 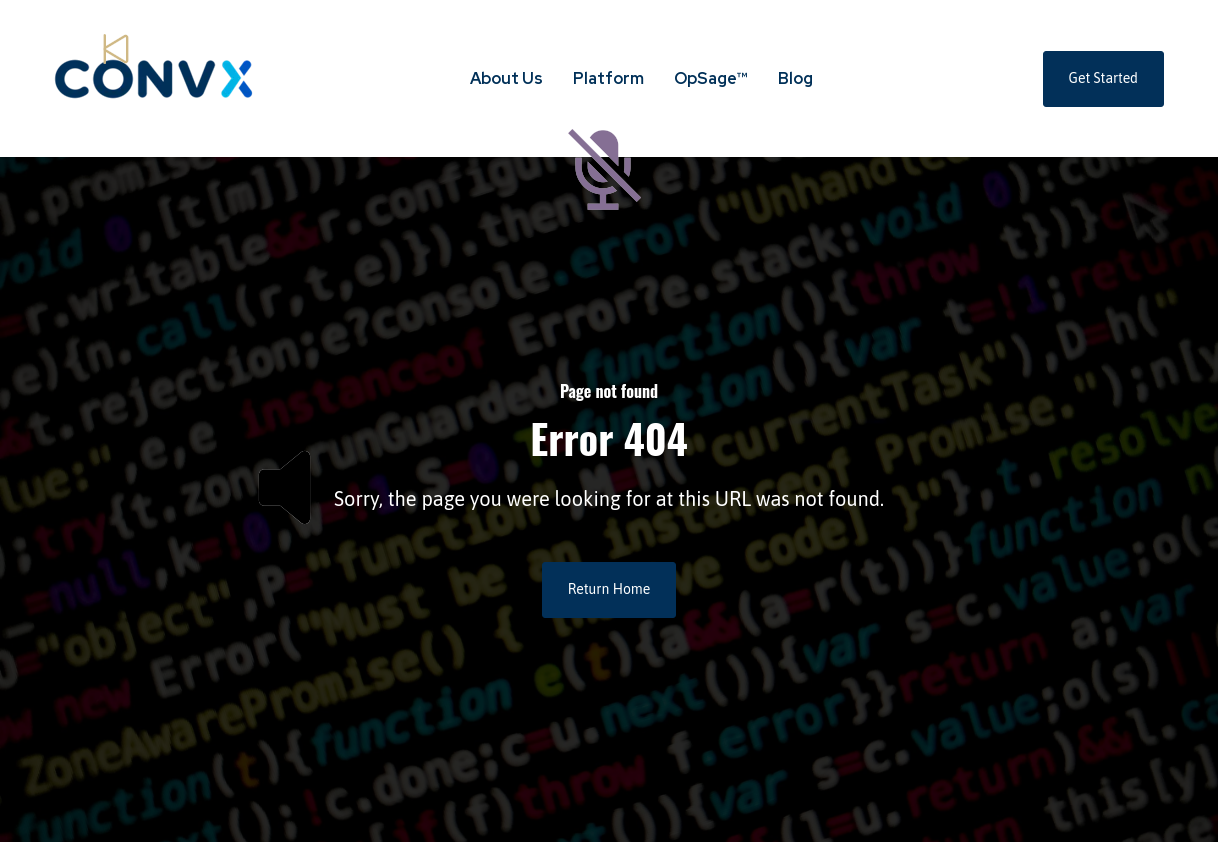 What do you see at coordinates (116, 49) in the screenshot?
I see `skip to previous track` at bounding box center [116, 49].